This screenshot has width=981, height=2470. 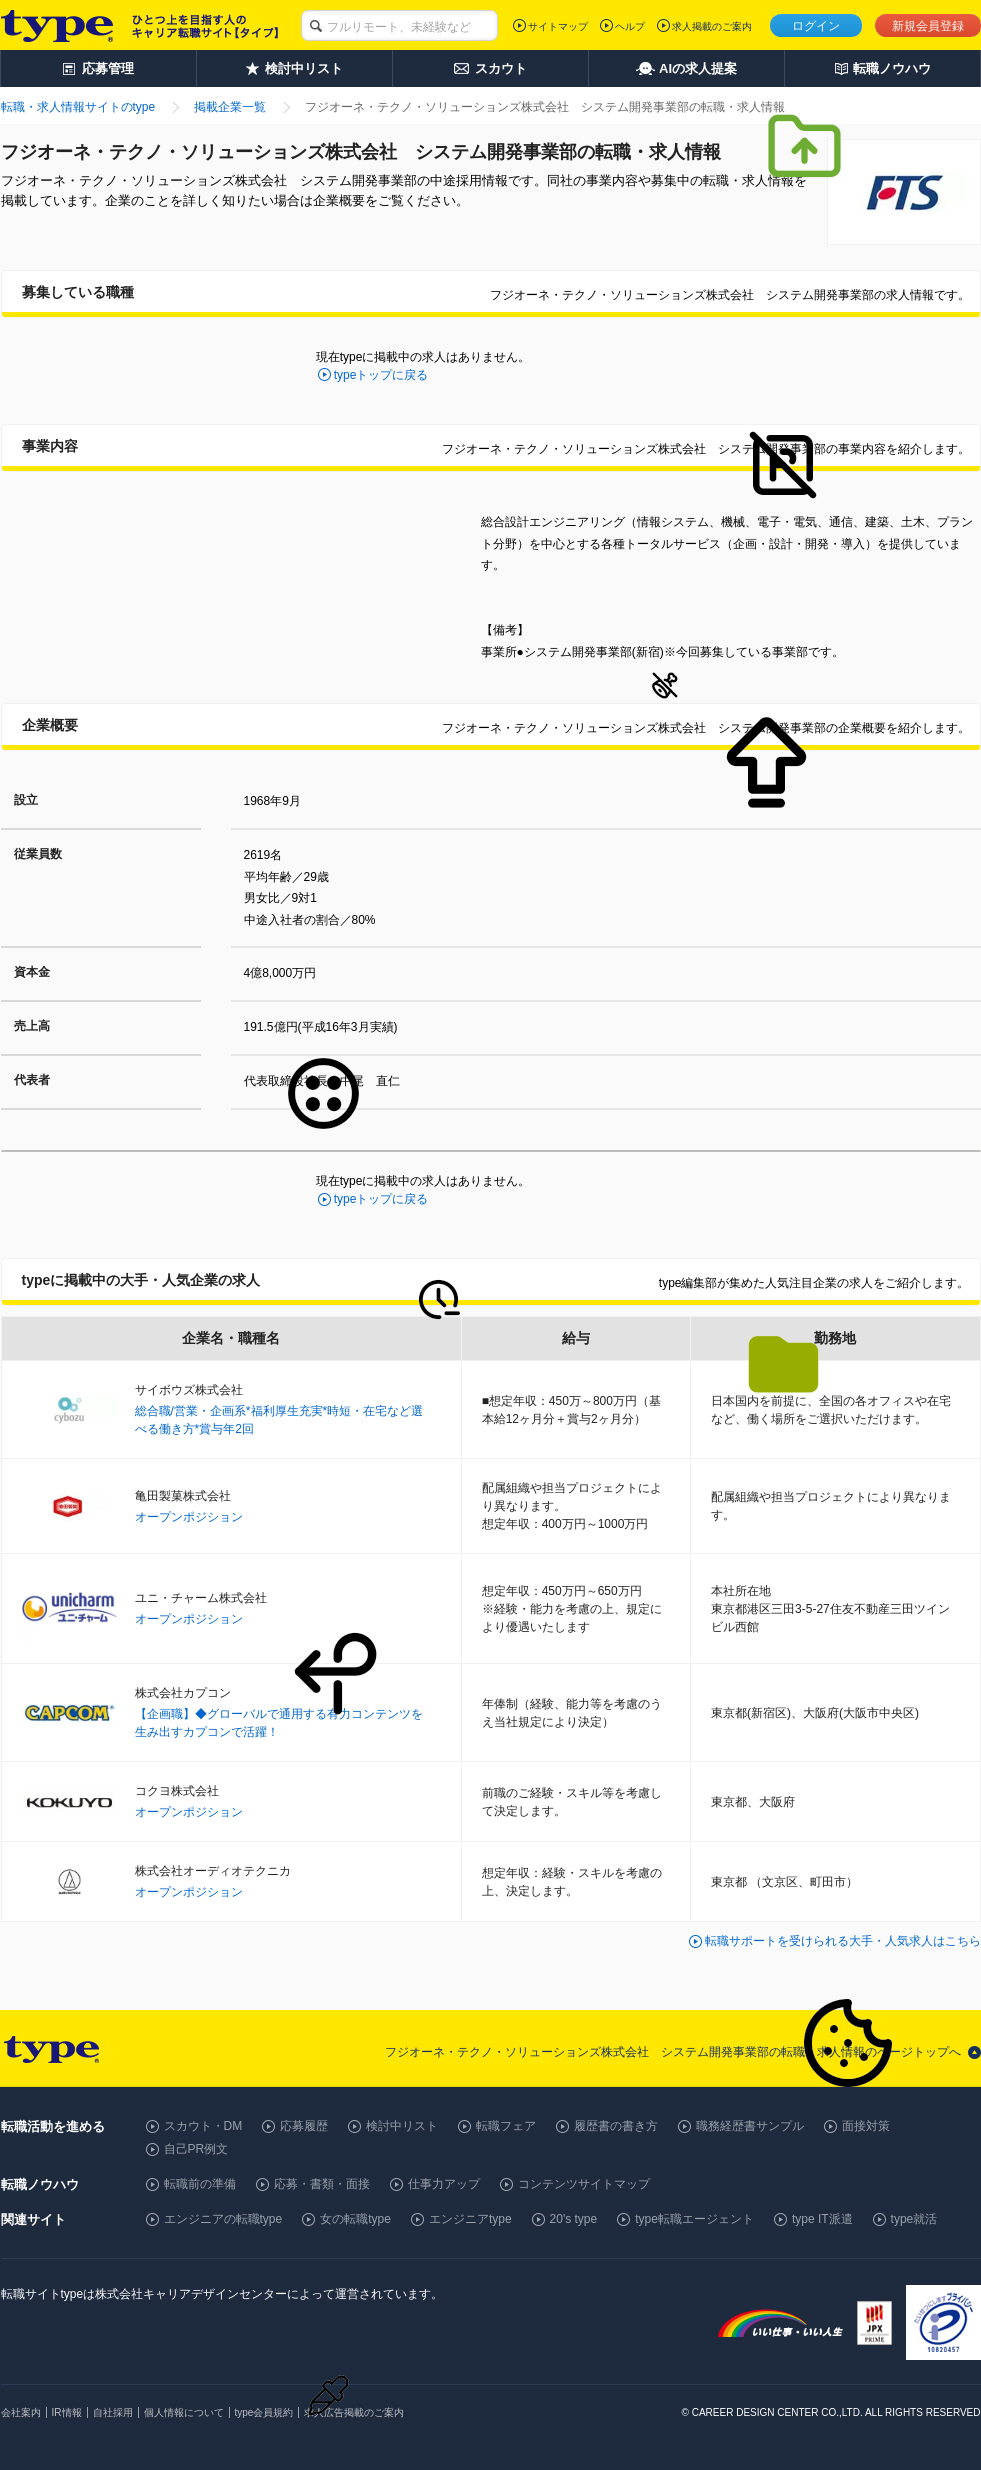 What do you see at coordinates (766, 761) in the screenshot?
I see `upload a file or document` at bounding box center [766, 761].